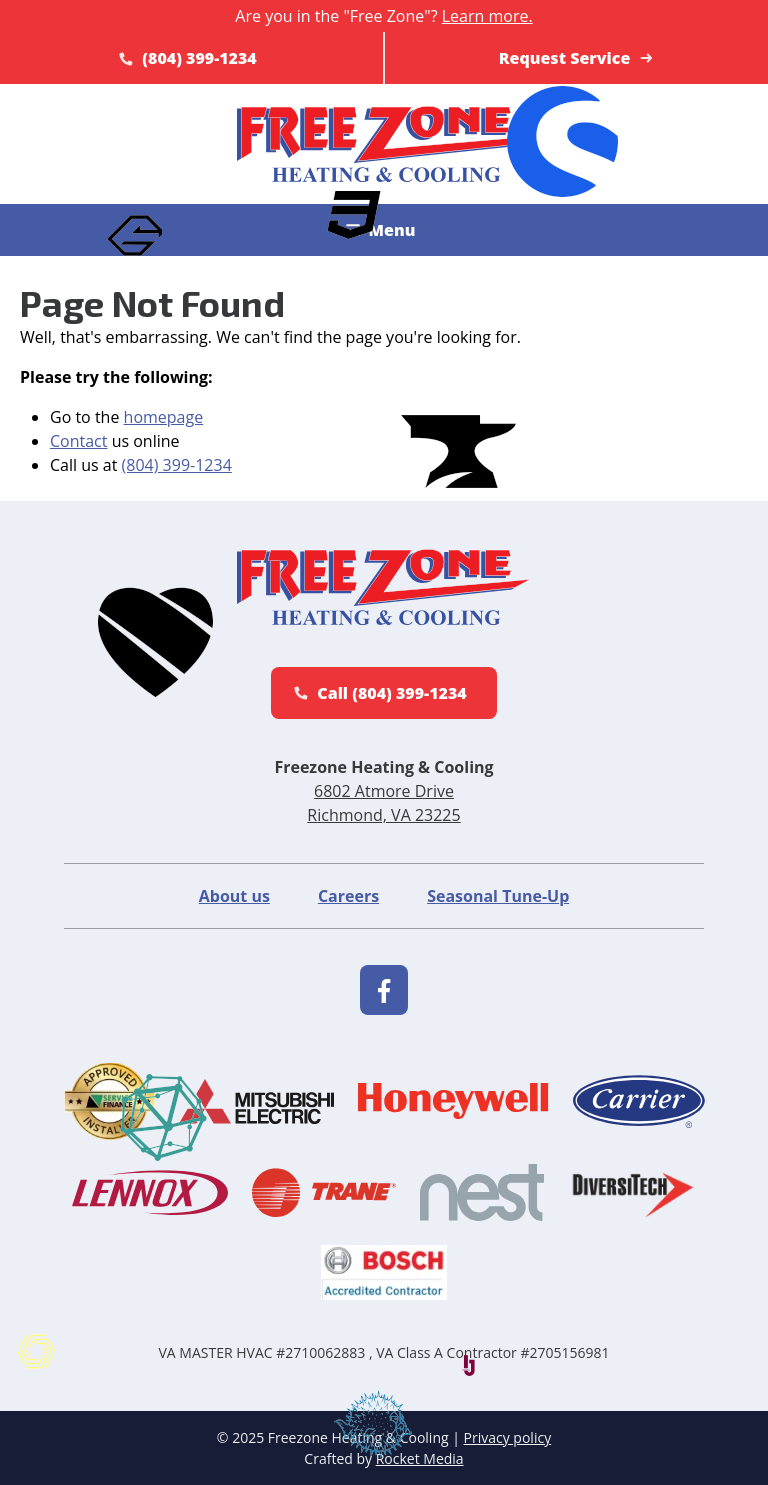  Describe the element at coordinates (373, 1424) in the screenshot. I see `OpenBSD operating system logo` at that location.